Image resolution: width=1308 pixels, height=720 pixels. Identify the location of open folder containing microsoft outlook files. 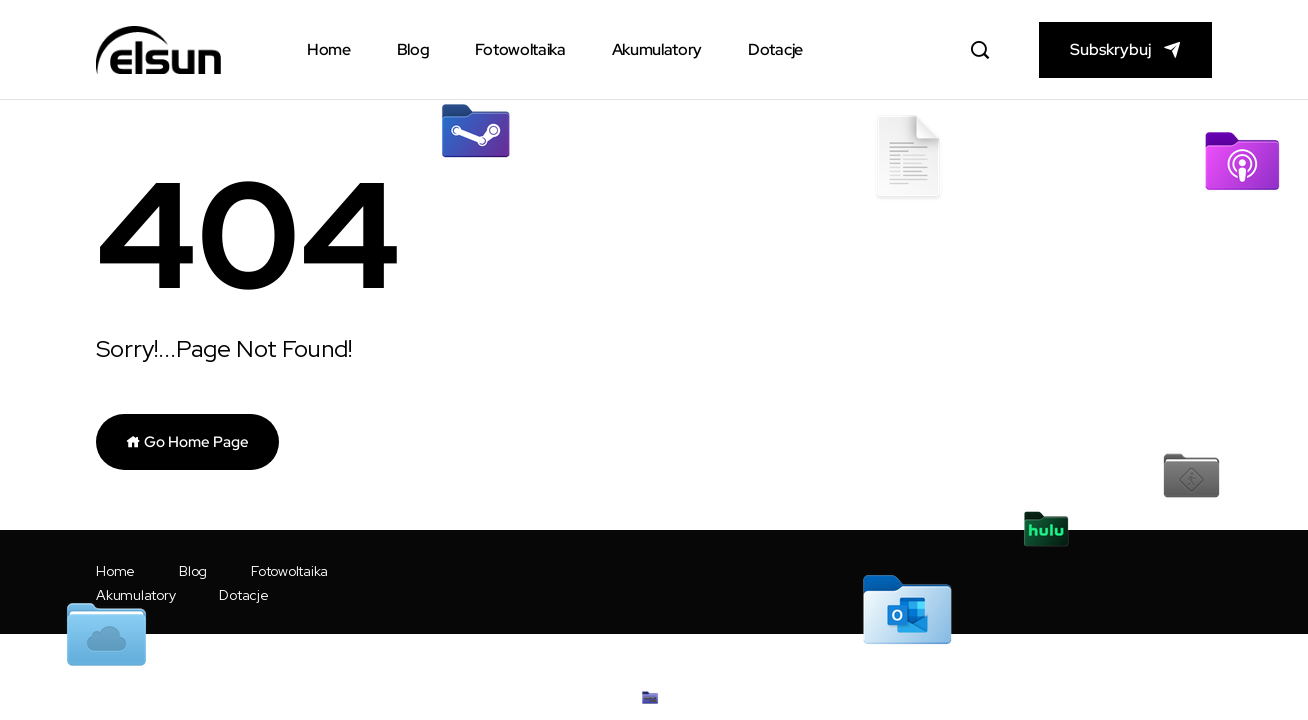
(907, 612).